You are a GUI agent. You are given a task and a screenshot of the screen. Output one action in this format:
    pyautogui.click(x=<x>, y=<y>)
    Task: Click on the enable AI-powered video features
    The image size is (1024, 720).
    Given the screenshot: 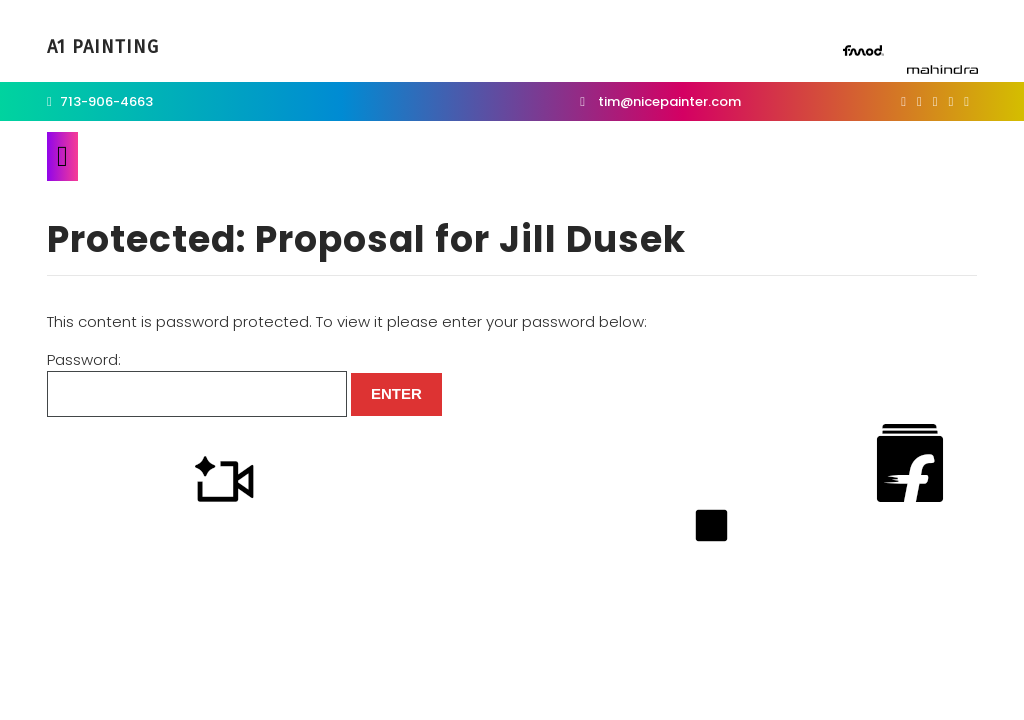 What is the action you would take?
    pyautogui.click(x=225, y=481)
    